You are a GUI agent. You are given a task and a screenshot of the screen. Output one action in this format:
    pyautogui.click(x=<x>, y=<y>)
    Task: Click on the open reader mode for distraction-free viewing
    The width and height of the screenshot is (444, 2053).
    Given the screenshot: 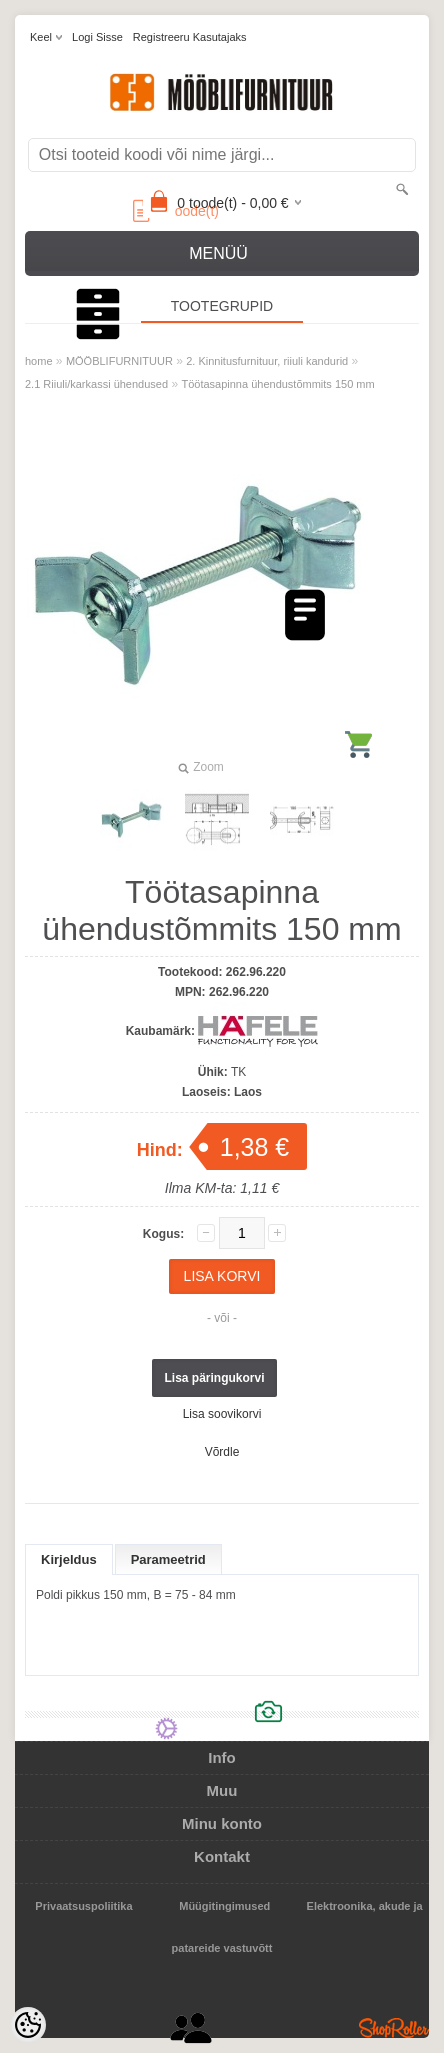 What is the action you would take?
    pyautogui.click(x=305, y=615)
    